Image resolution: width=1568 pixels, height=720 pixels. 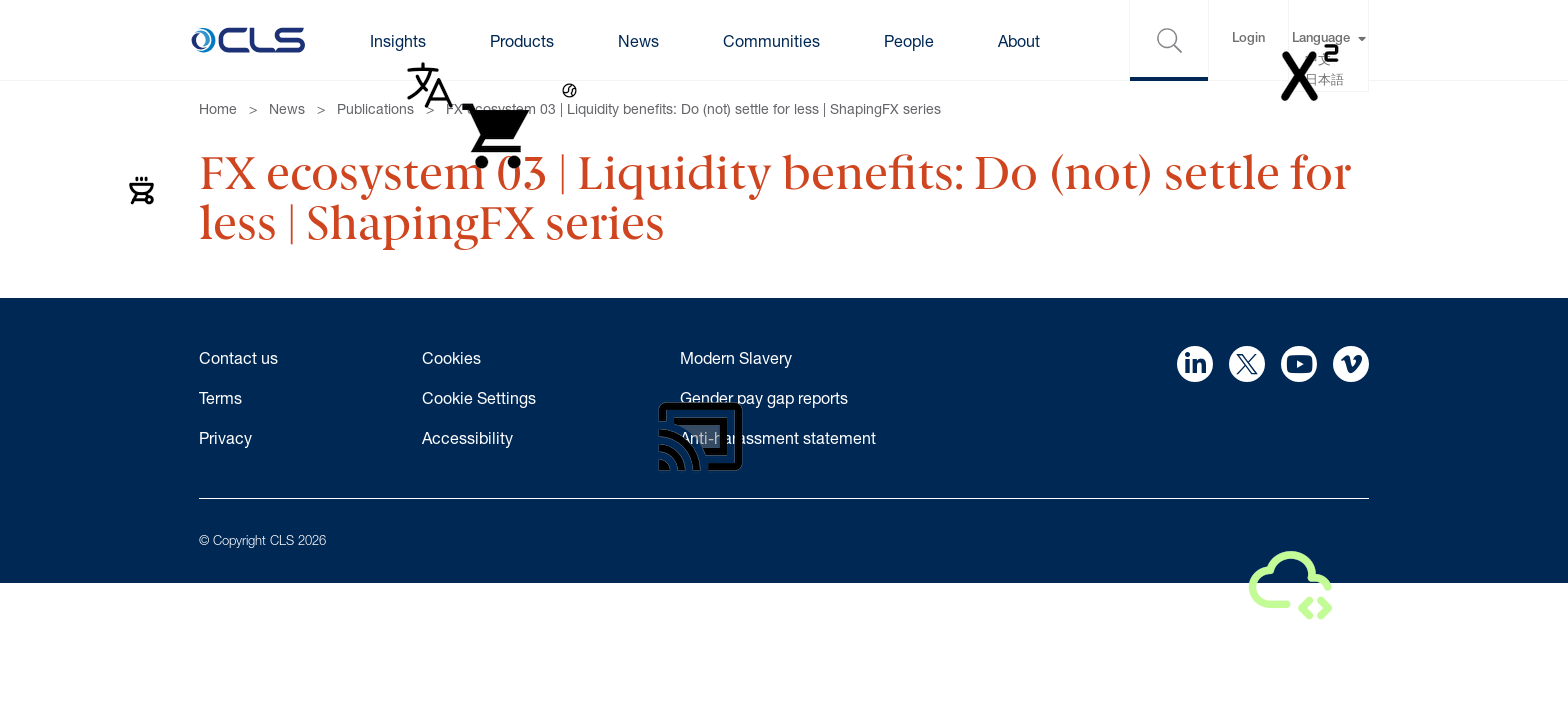 I want to click on access cloud-based code or development tools, so click(x=1290, y=581).